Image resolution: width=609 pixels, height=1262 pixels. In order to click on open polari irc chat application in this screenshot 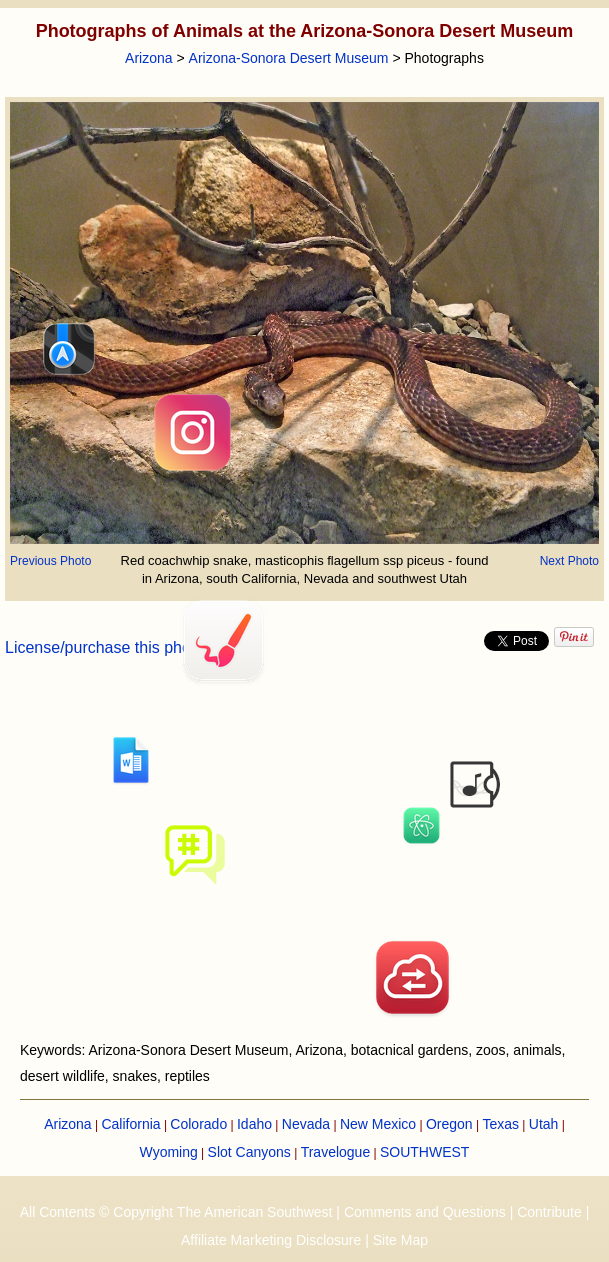, I will do `click(195, 855)`.